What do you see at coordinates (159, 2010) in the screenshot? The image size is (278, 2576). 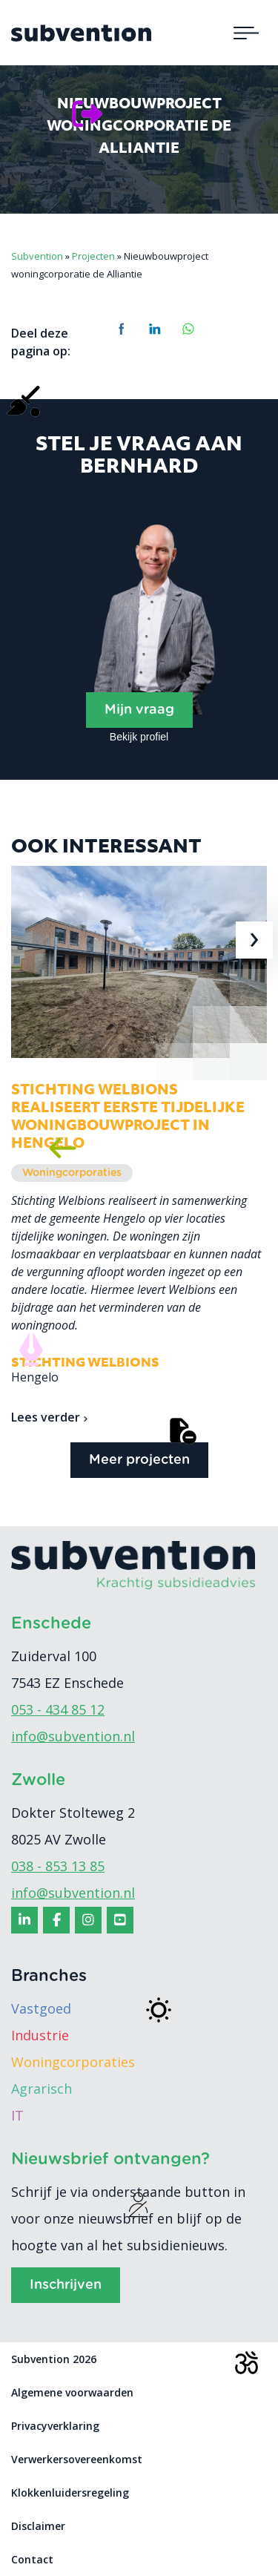 I see `decrease screen brightness` at bounding box center [159, 2010].